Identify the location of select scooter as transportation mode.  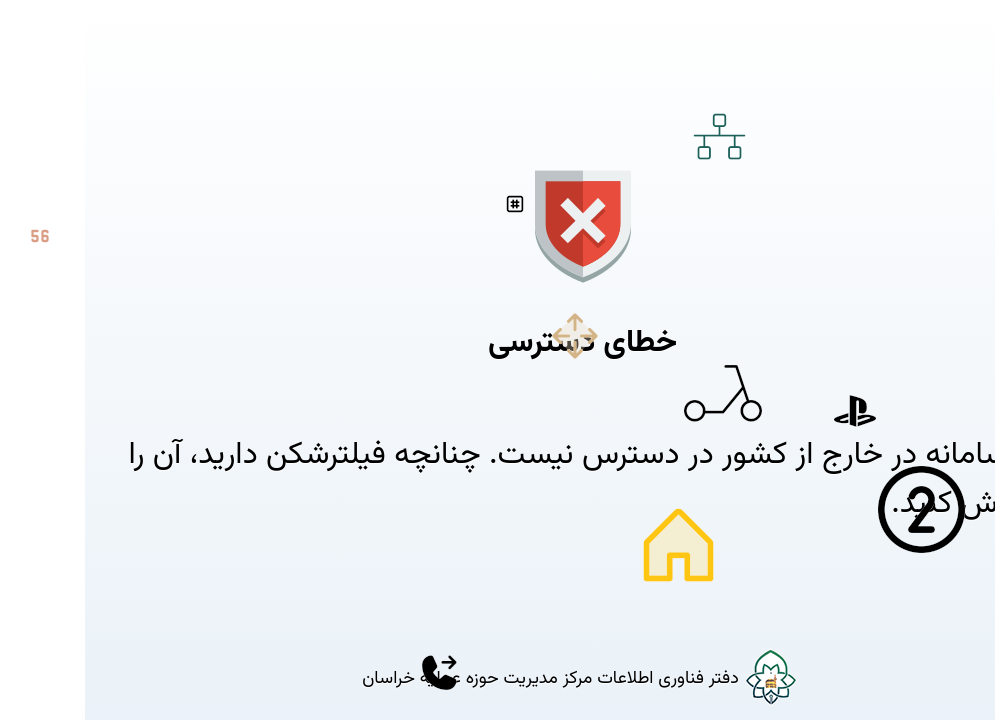
(723, 396).